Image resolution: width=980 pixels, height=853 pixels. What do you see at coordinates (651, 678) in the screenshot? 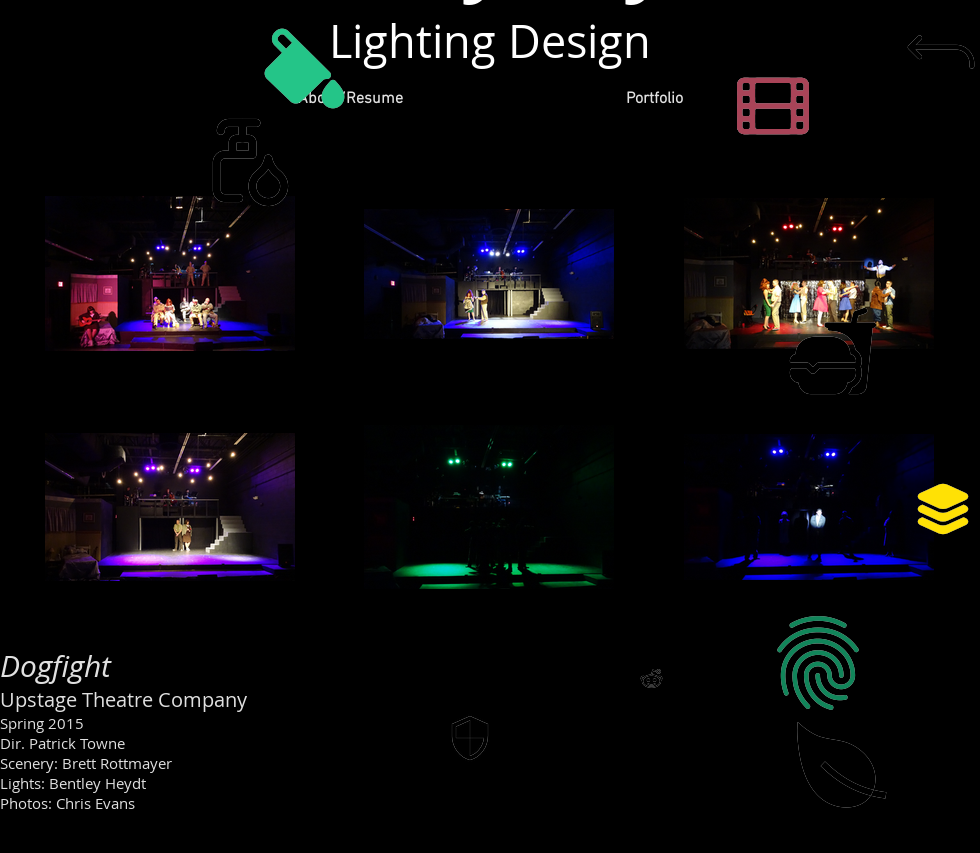
I see `open Reddit app` at bounding box center [651, 678].